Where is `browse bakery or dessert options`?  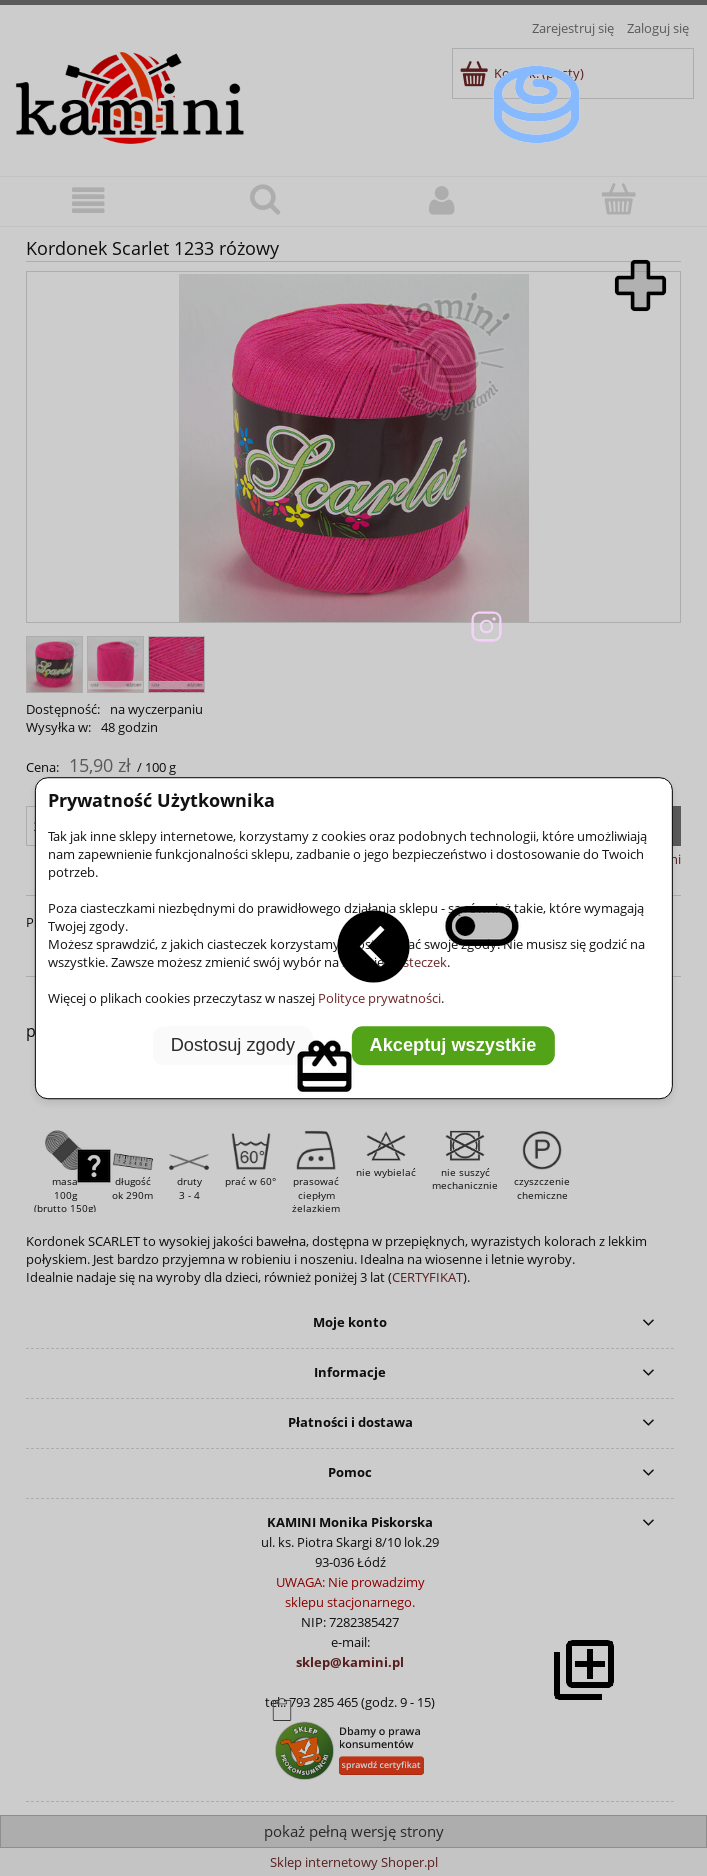
browse bakery or dessert options is located at coordinates (536, 104).